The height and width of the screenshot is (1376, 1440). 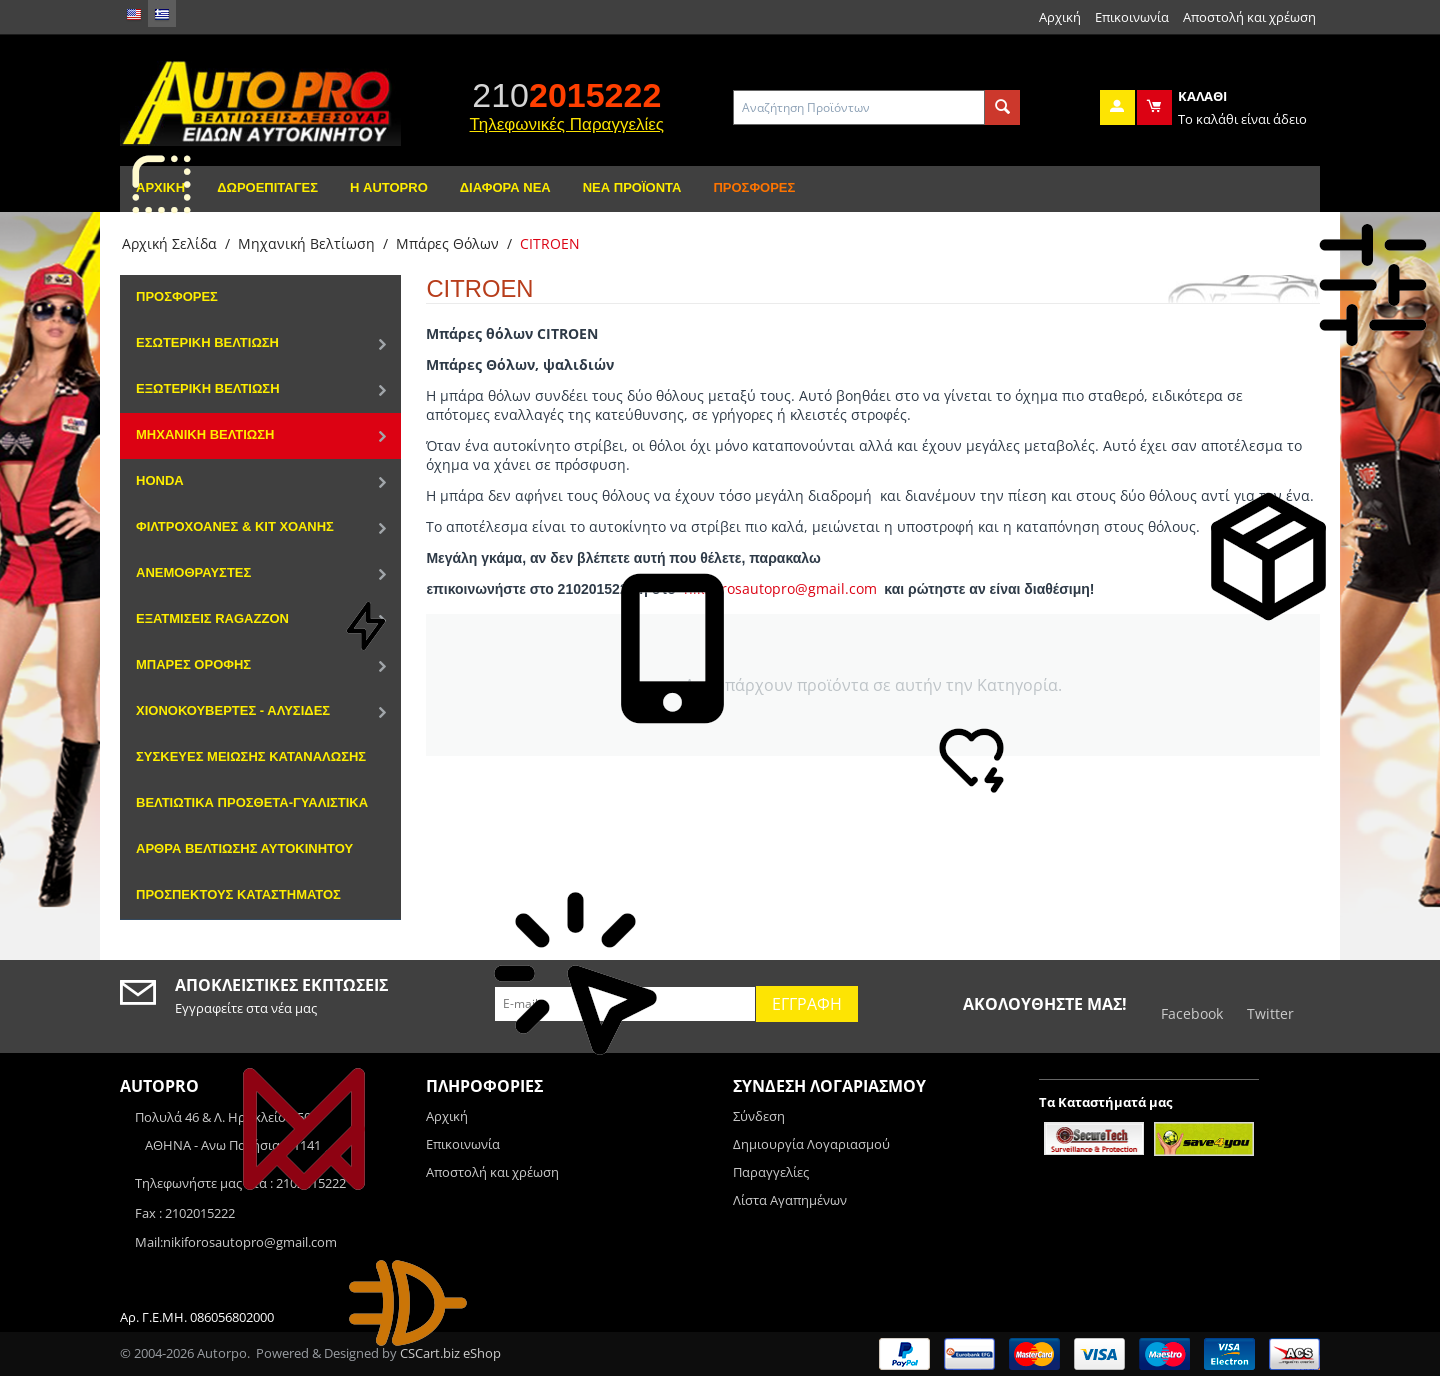 I want to click on XOR logic gate symbol for circuit diagrams, so click(x=408, y=1303).